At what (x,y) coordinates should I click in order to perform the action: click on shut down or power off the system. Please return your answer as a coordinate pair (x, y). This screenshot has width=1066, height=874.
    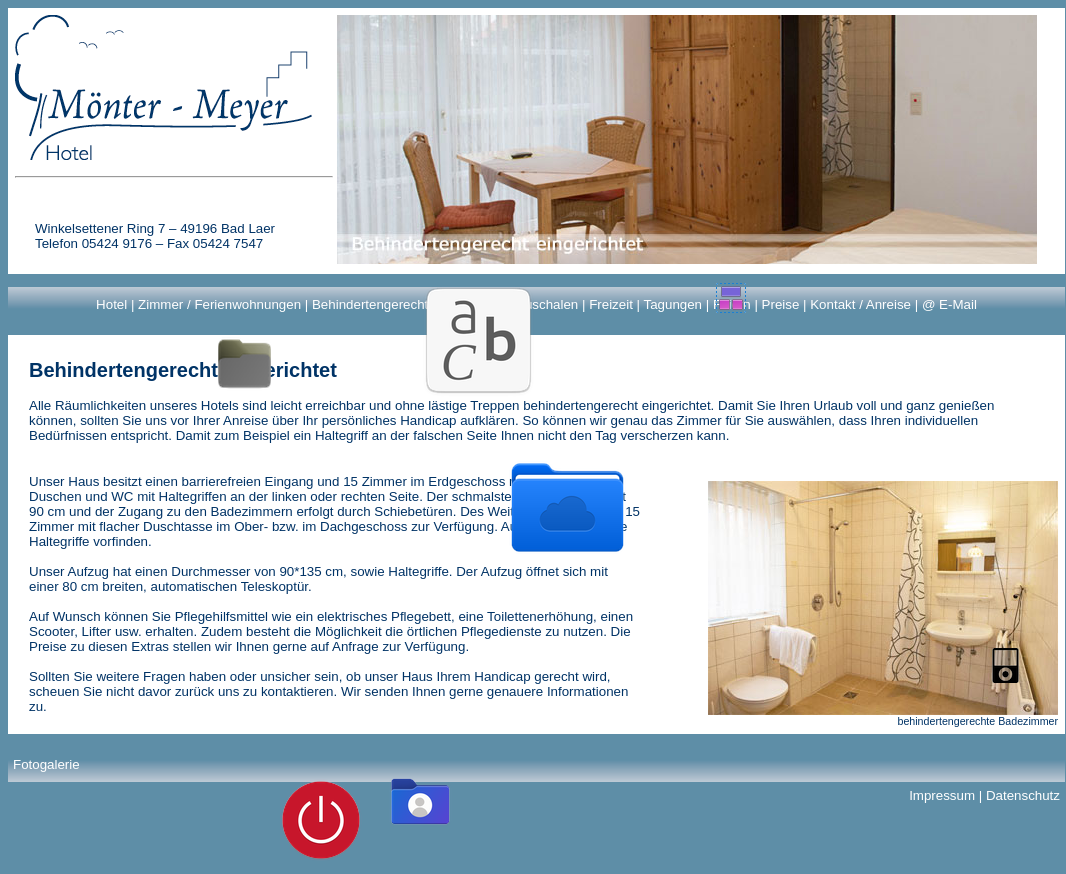
    Looking at the image, I should click on (321, 820).